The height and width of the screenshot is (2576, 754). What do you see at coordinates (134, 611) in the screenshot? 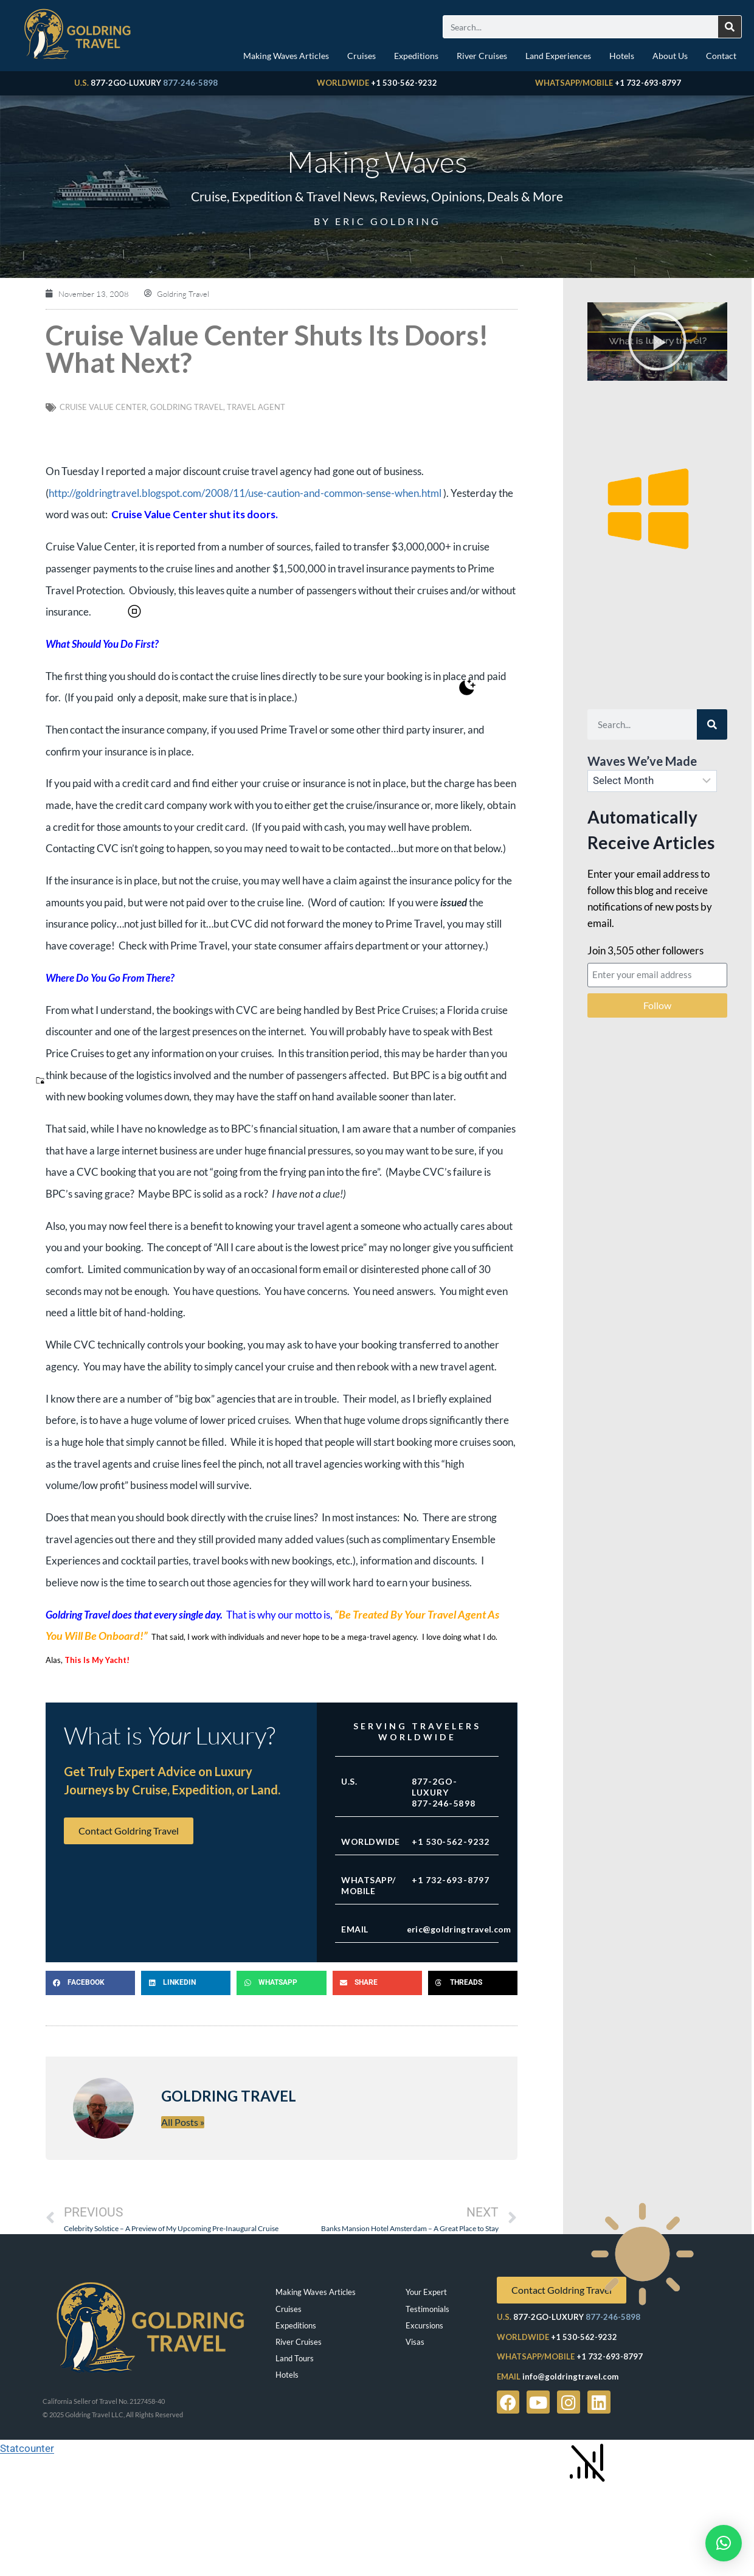
I see `stop media playback` at bounding box center [134, 611].